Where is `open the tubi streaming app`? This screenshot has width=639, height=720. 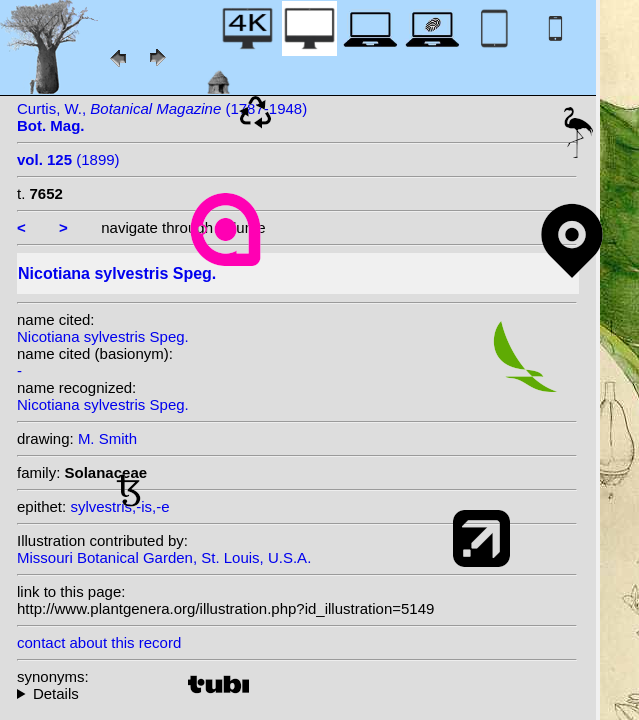 open the tubi streaming app is located at coordinates (218, 684).